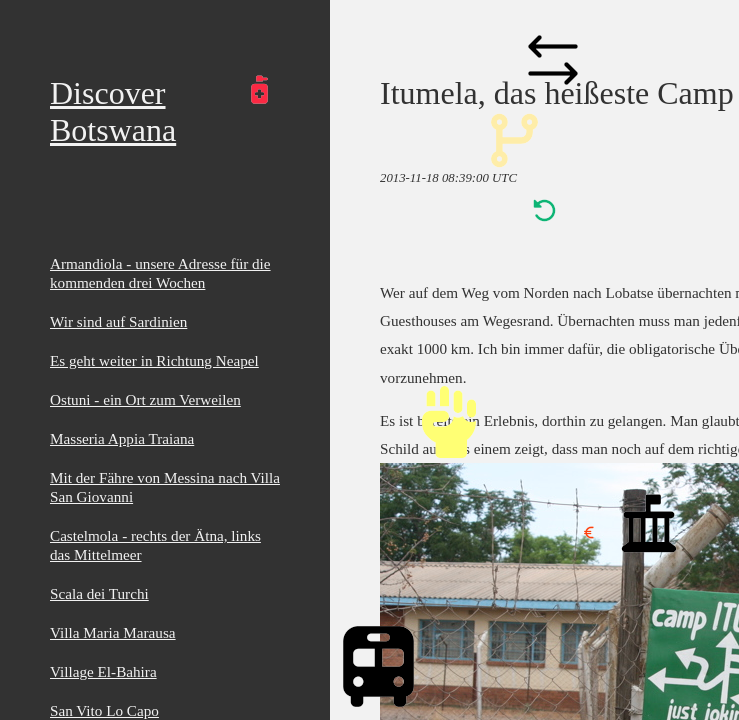  What do you see at coordinates (449, 422) in the screenshot?
I see `indicates solidarity or support` at bounding box center [449, 422].